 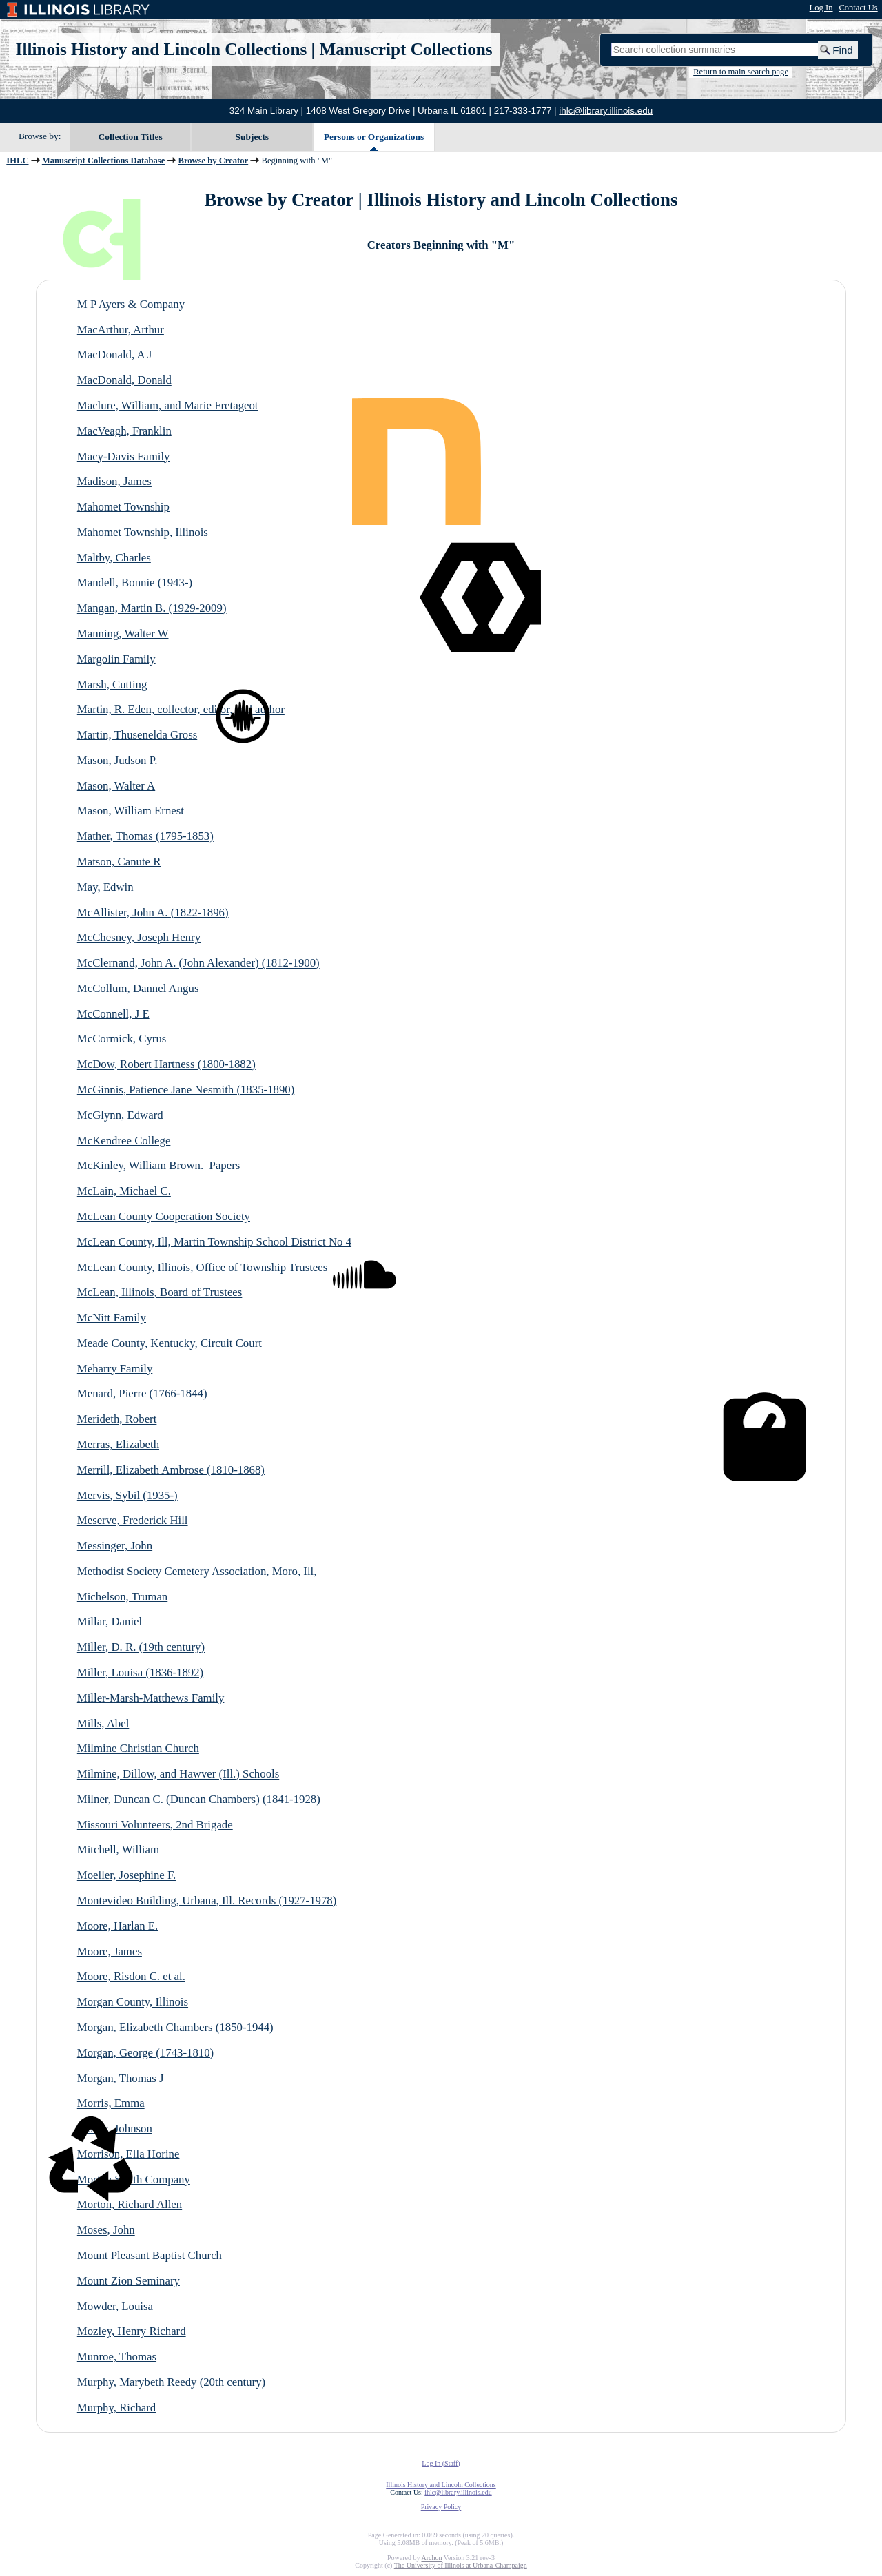 I want to click on keycloak identity and access management platform, so click(x=480, y=597).